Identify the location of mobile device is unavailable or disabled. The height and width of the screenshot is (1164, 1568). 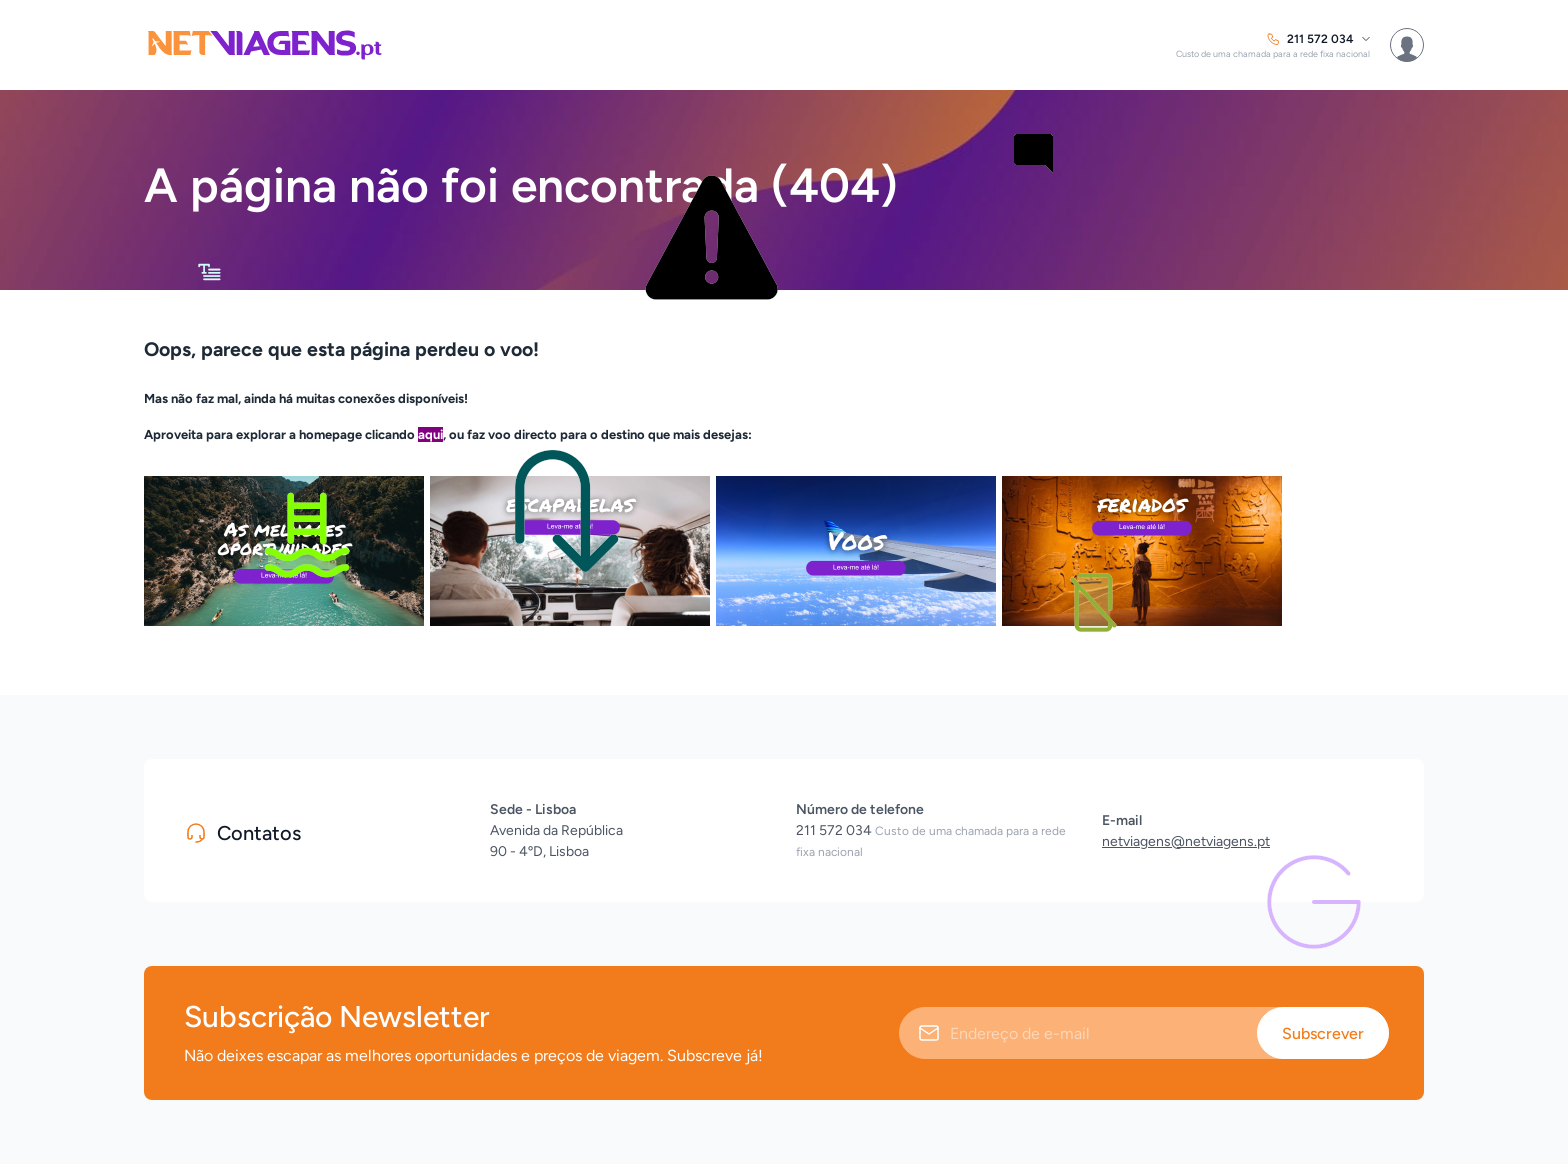
(1093, 602).